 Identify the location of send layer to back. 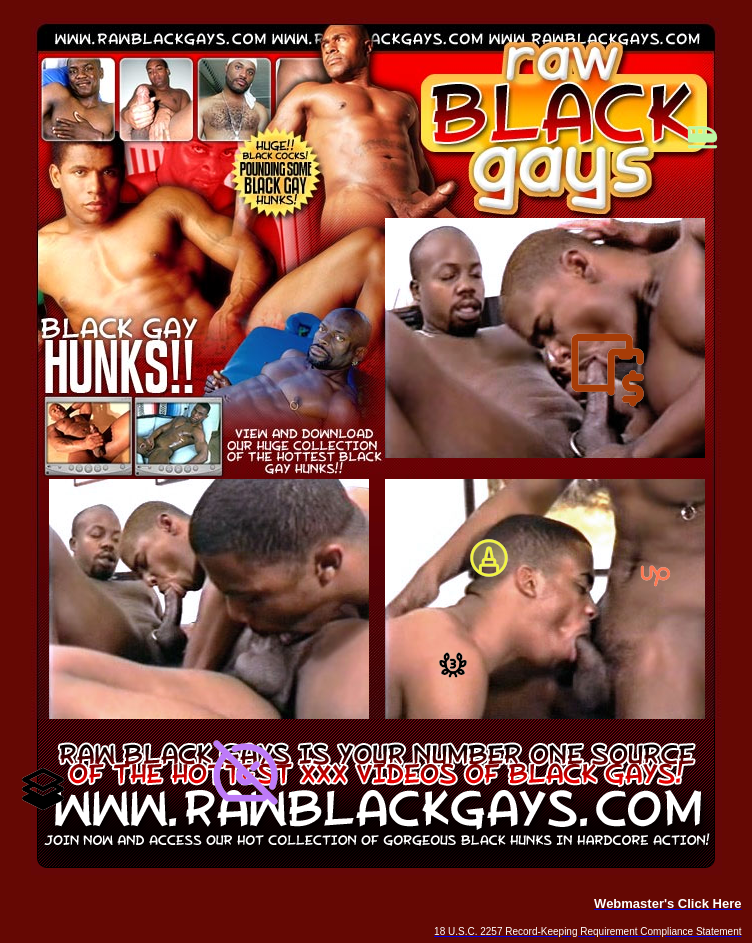
(43, 789).